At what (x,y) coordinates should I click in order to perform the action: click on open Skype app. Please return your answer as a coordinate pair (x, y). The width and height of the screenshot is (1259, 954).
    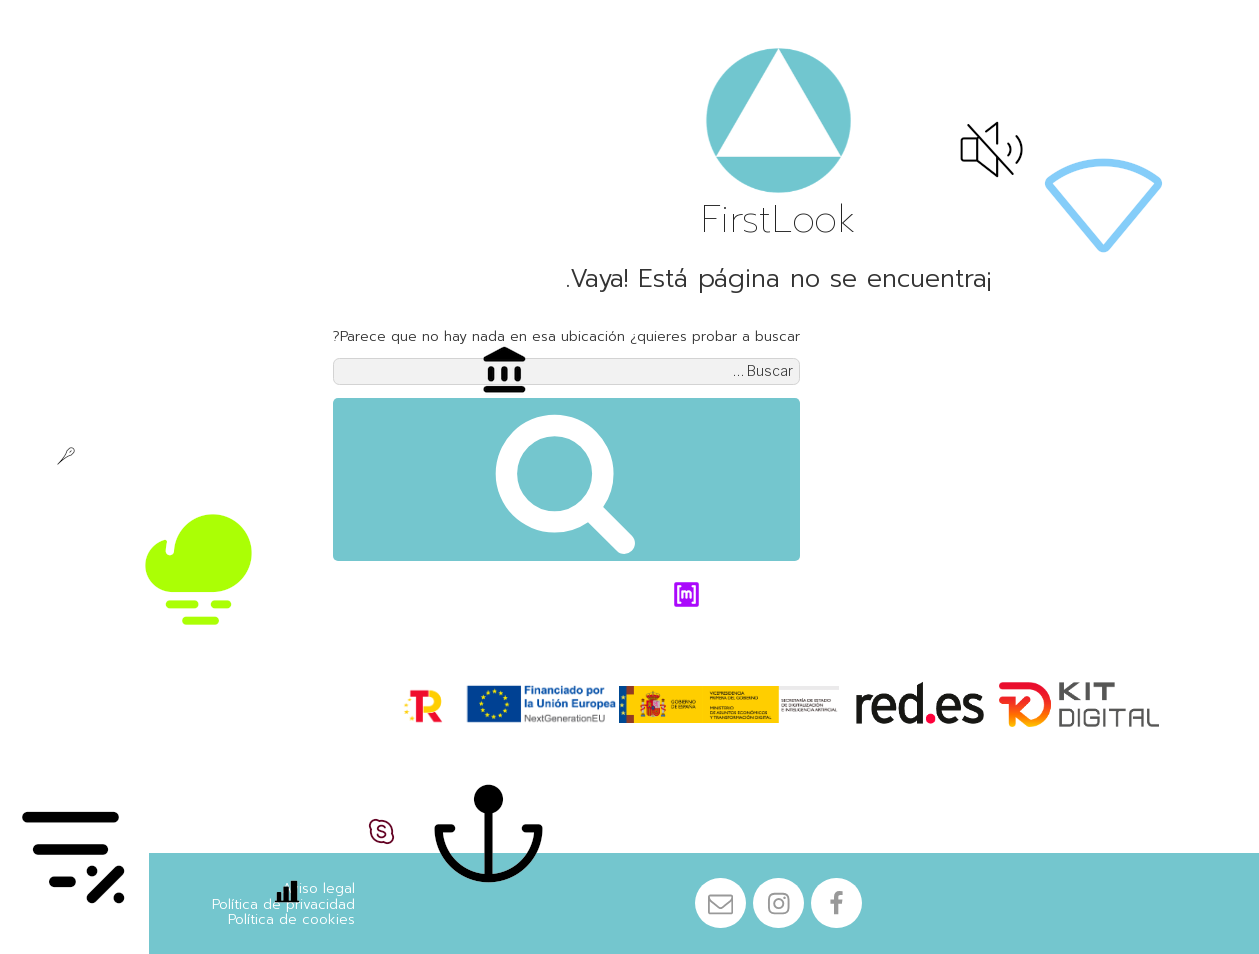
    Looking at the image, I should click on (381, 831).